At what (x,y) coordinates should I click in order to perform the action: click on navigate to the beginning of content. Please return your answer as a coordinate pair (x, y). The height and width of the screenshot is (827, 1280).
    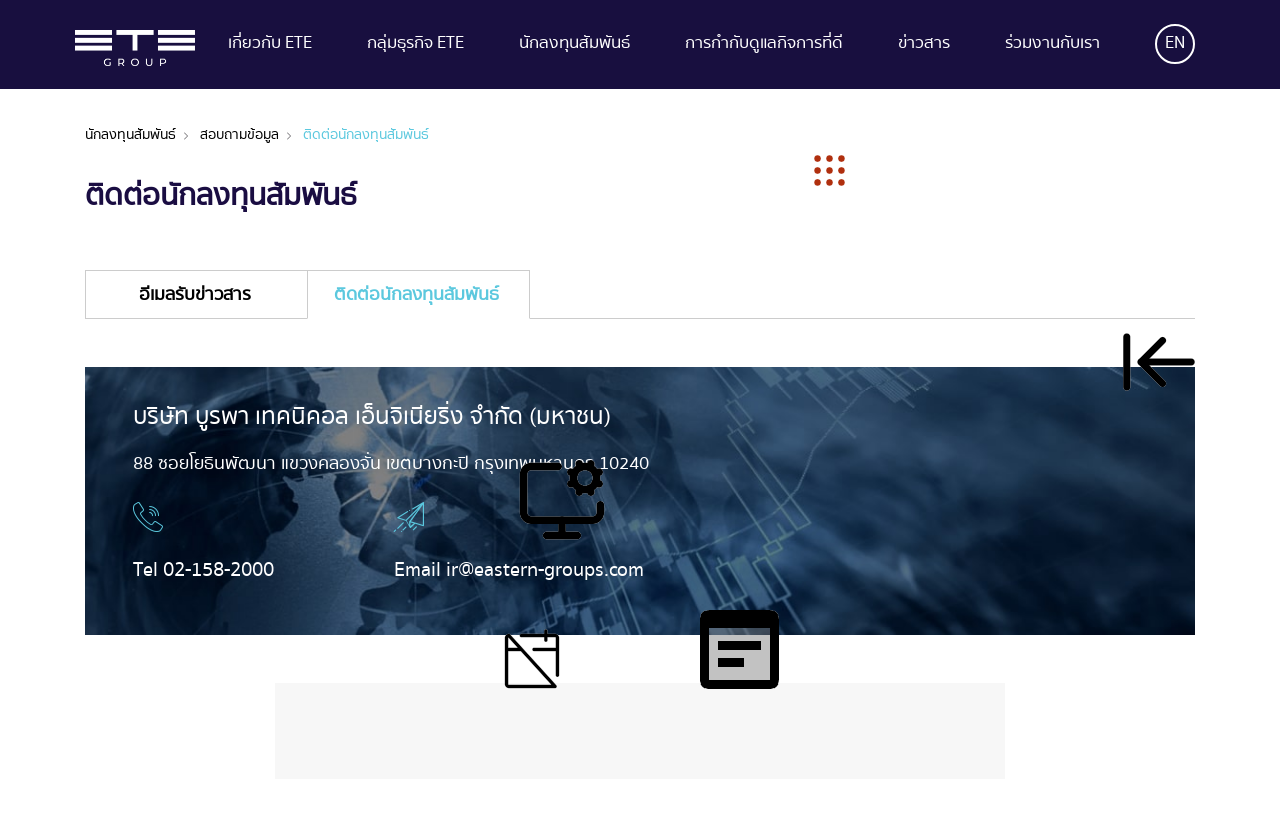
    Looking at the image, I should click on (1159, 362).